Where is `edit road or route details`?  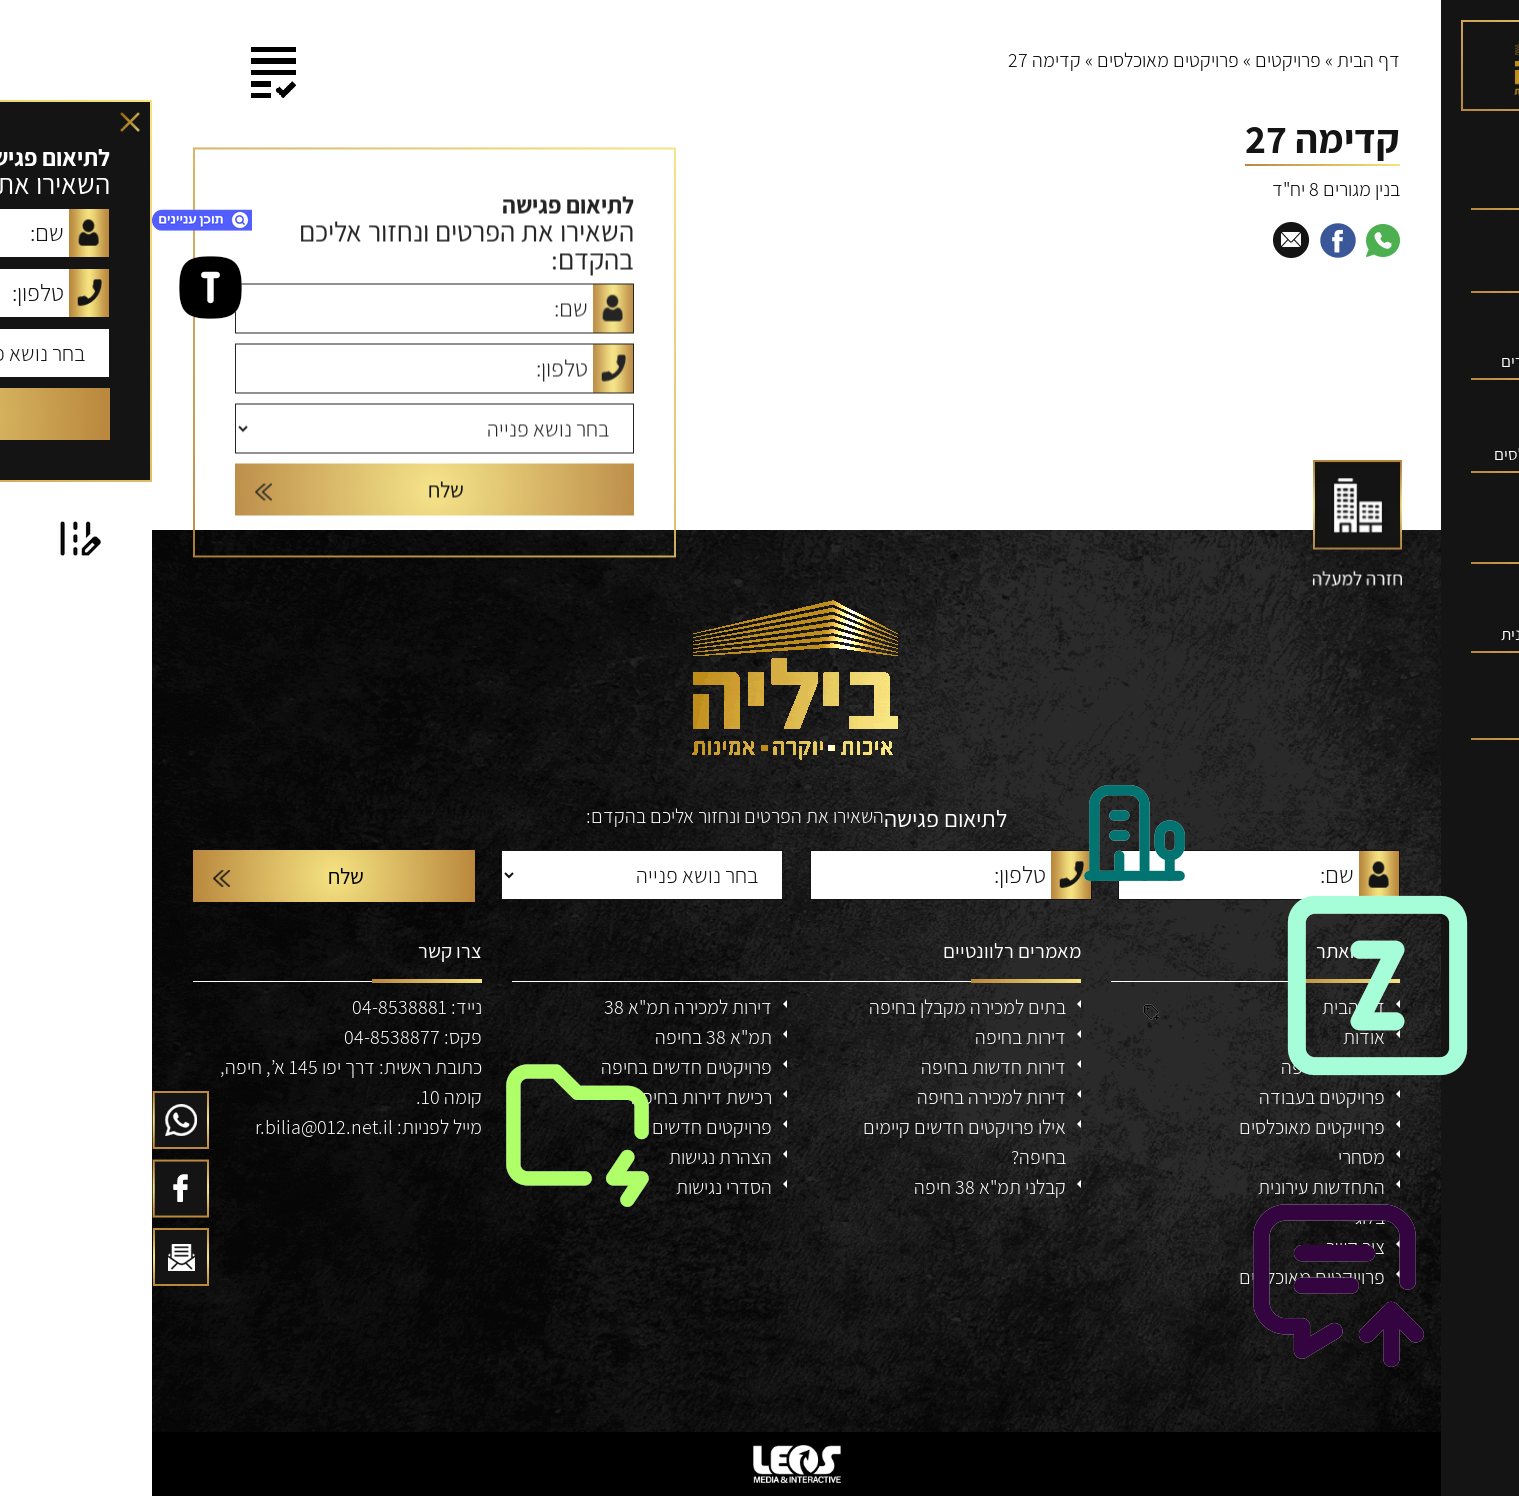 edit road or route details is located at coordinates (77, 538).